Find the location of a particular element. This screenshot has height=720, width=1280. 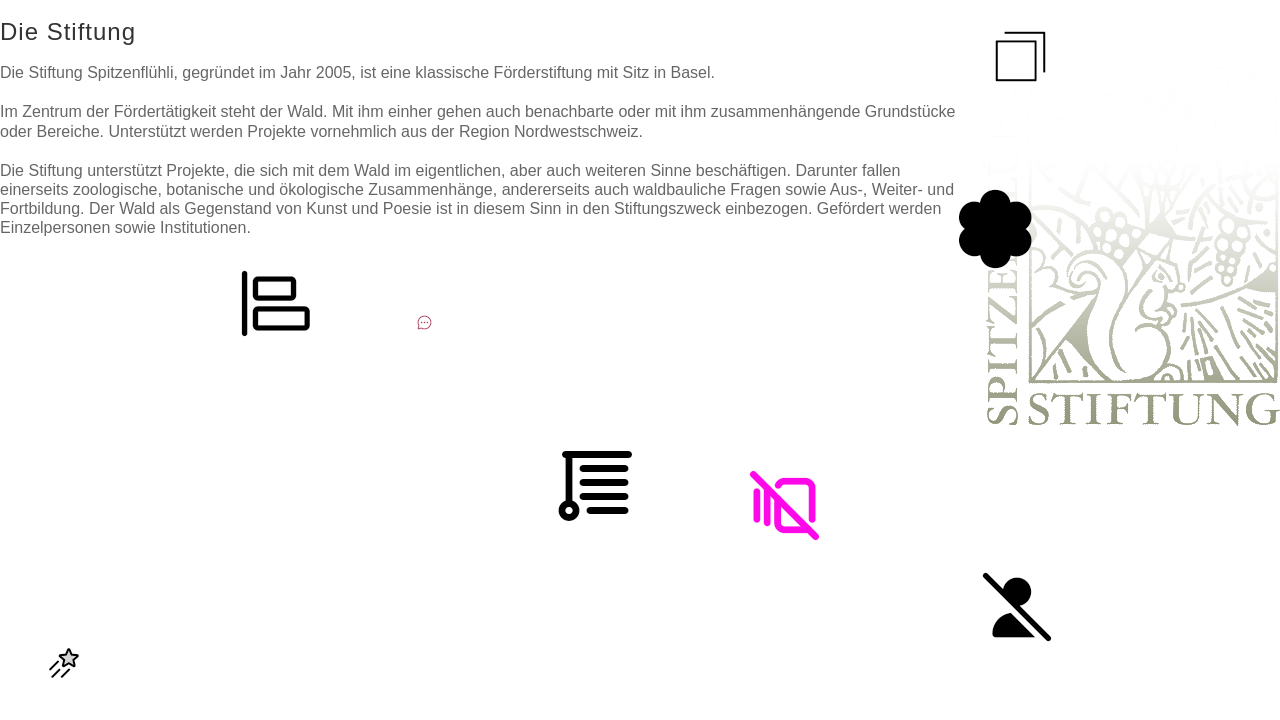

mark as favorite or highlight content is located at coordinates (64, 663).